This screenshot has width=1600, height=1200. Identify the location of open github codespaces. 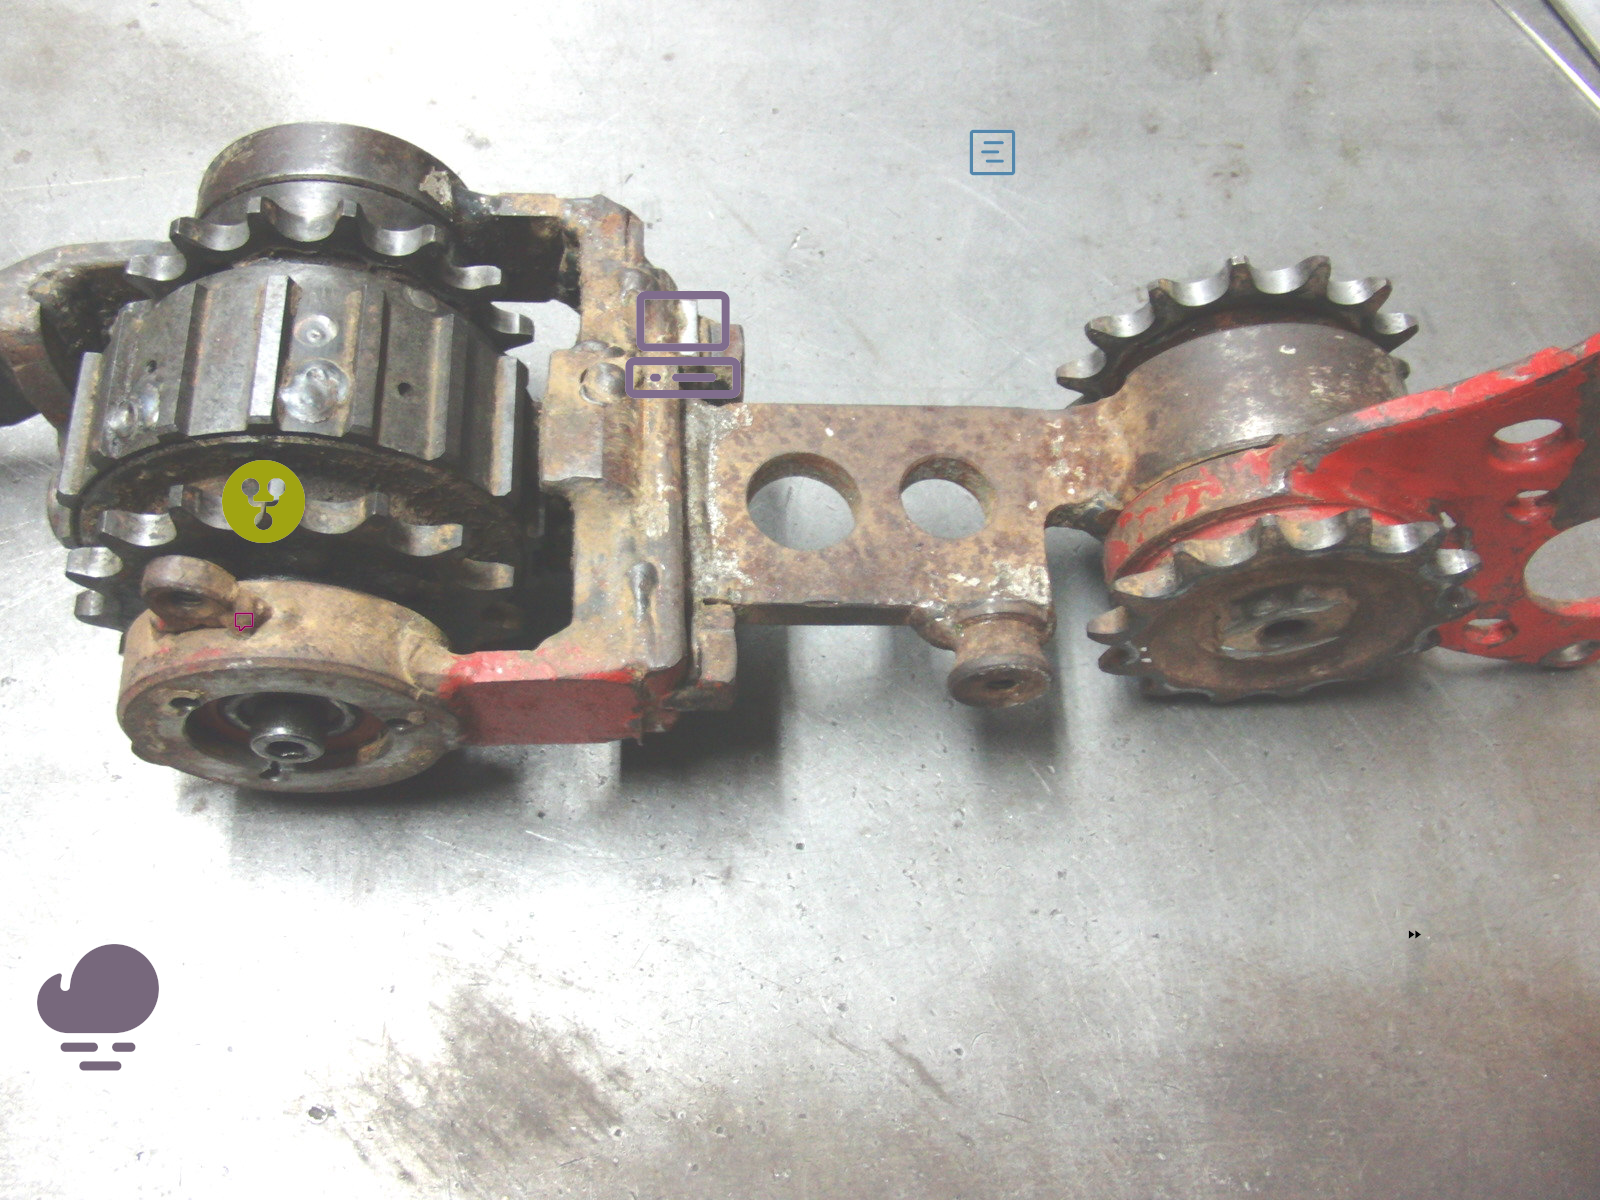
(683, 346).